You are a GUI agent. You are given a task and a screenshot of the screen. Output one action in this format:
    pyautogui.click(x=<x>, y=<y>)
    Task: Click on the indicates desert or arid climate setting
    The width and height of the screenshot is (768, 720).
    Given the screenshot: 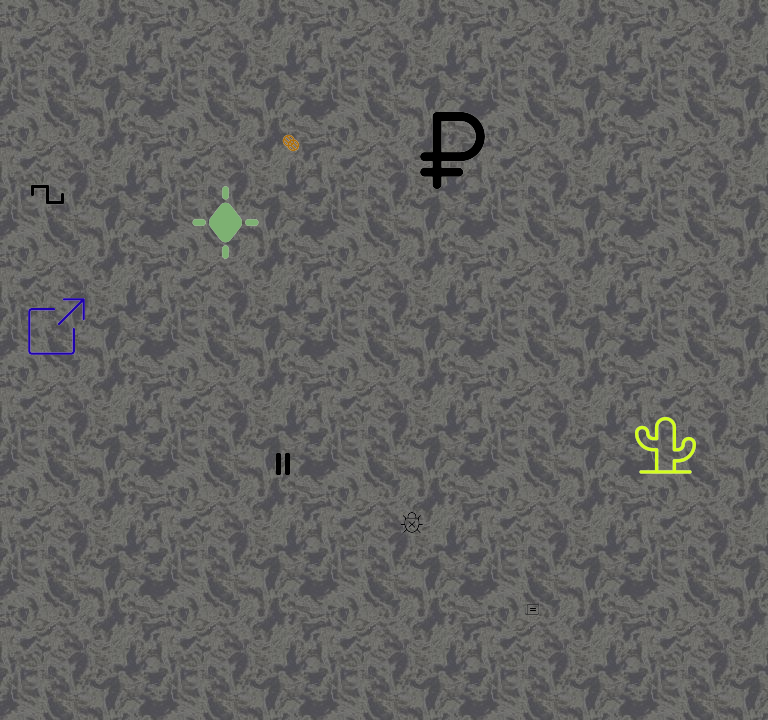 What is the action you would take?
    pyautogui.click(x=665, y=447)
    